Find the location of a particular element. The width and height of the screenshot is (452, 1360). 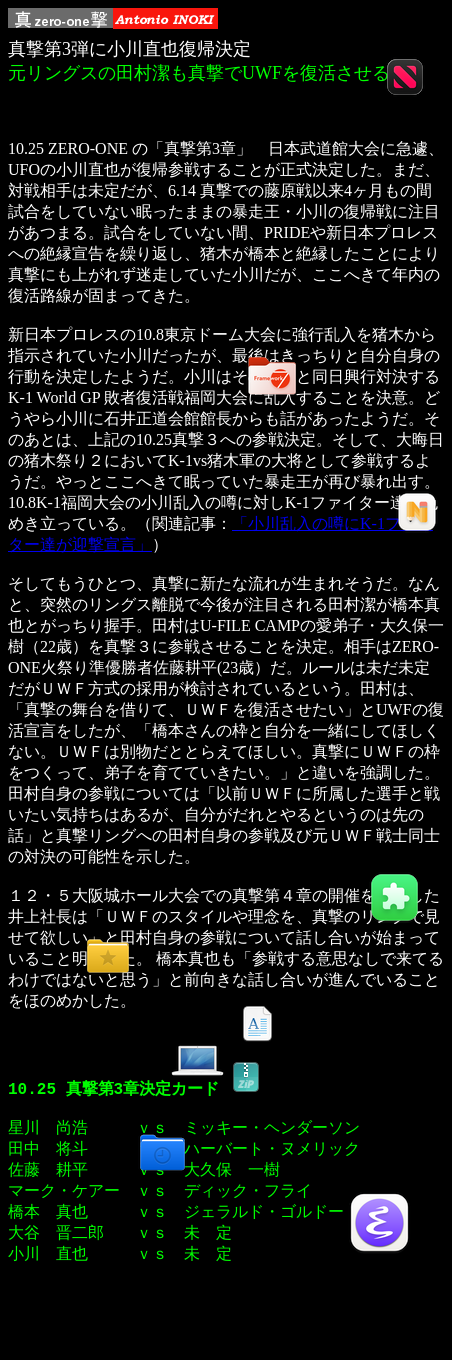

open browser extensions manager is located at coordinates (394, 897).